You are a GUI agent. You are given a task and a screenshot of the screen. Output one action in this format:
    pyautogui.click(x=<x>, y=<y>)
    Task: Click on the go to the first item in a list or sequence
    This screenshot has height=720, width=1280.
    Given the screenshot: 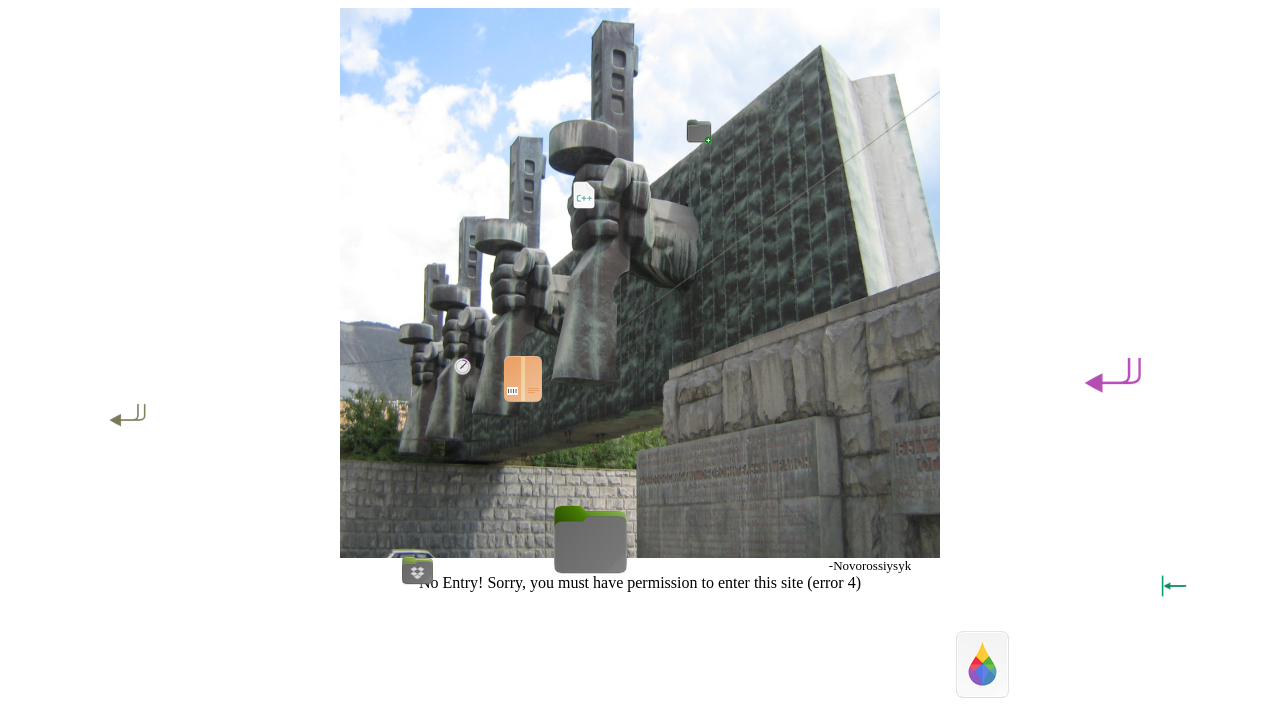 What is the action you would take?
    pyautogui.click(x=1174, y=586)
    